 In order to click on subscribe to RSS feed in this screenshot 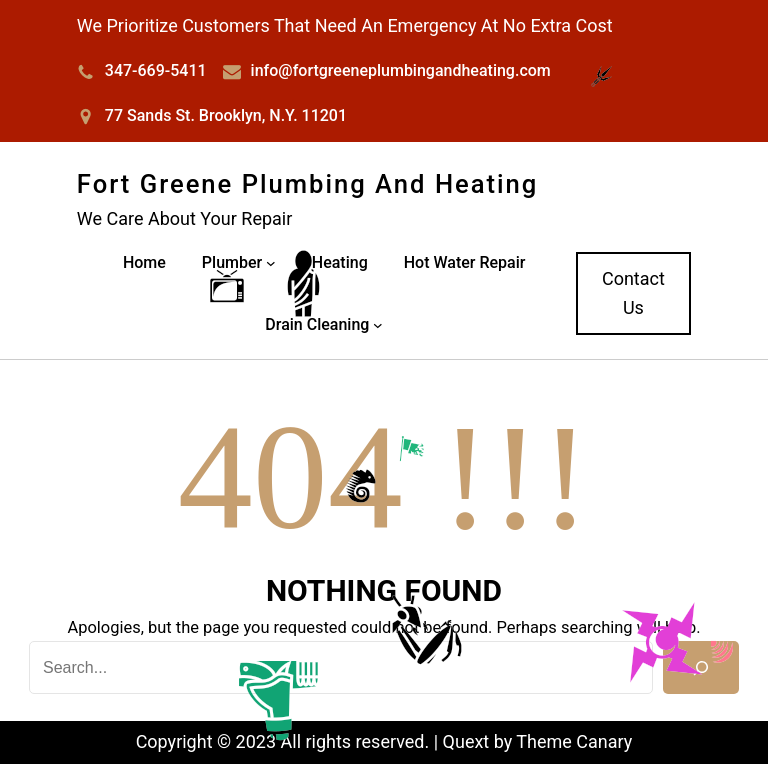, I will do `click(722, 652)`.